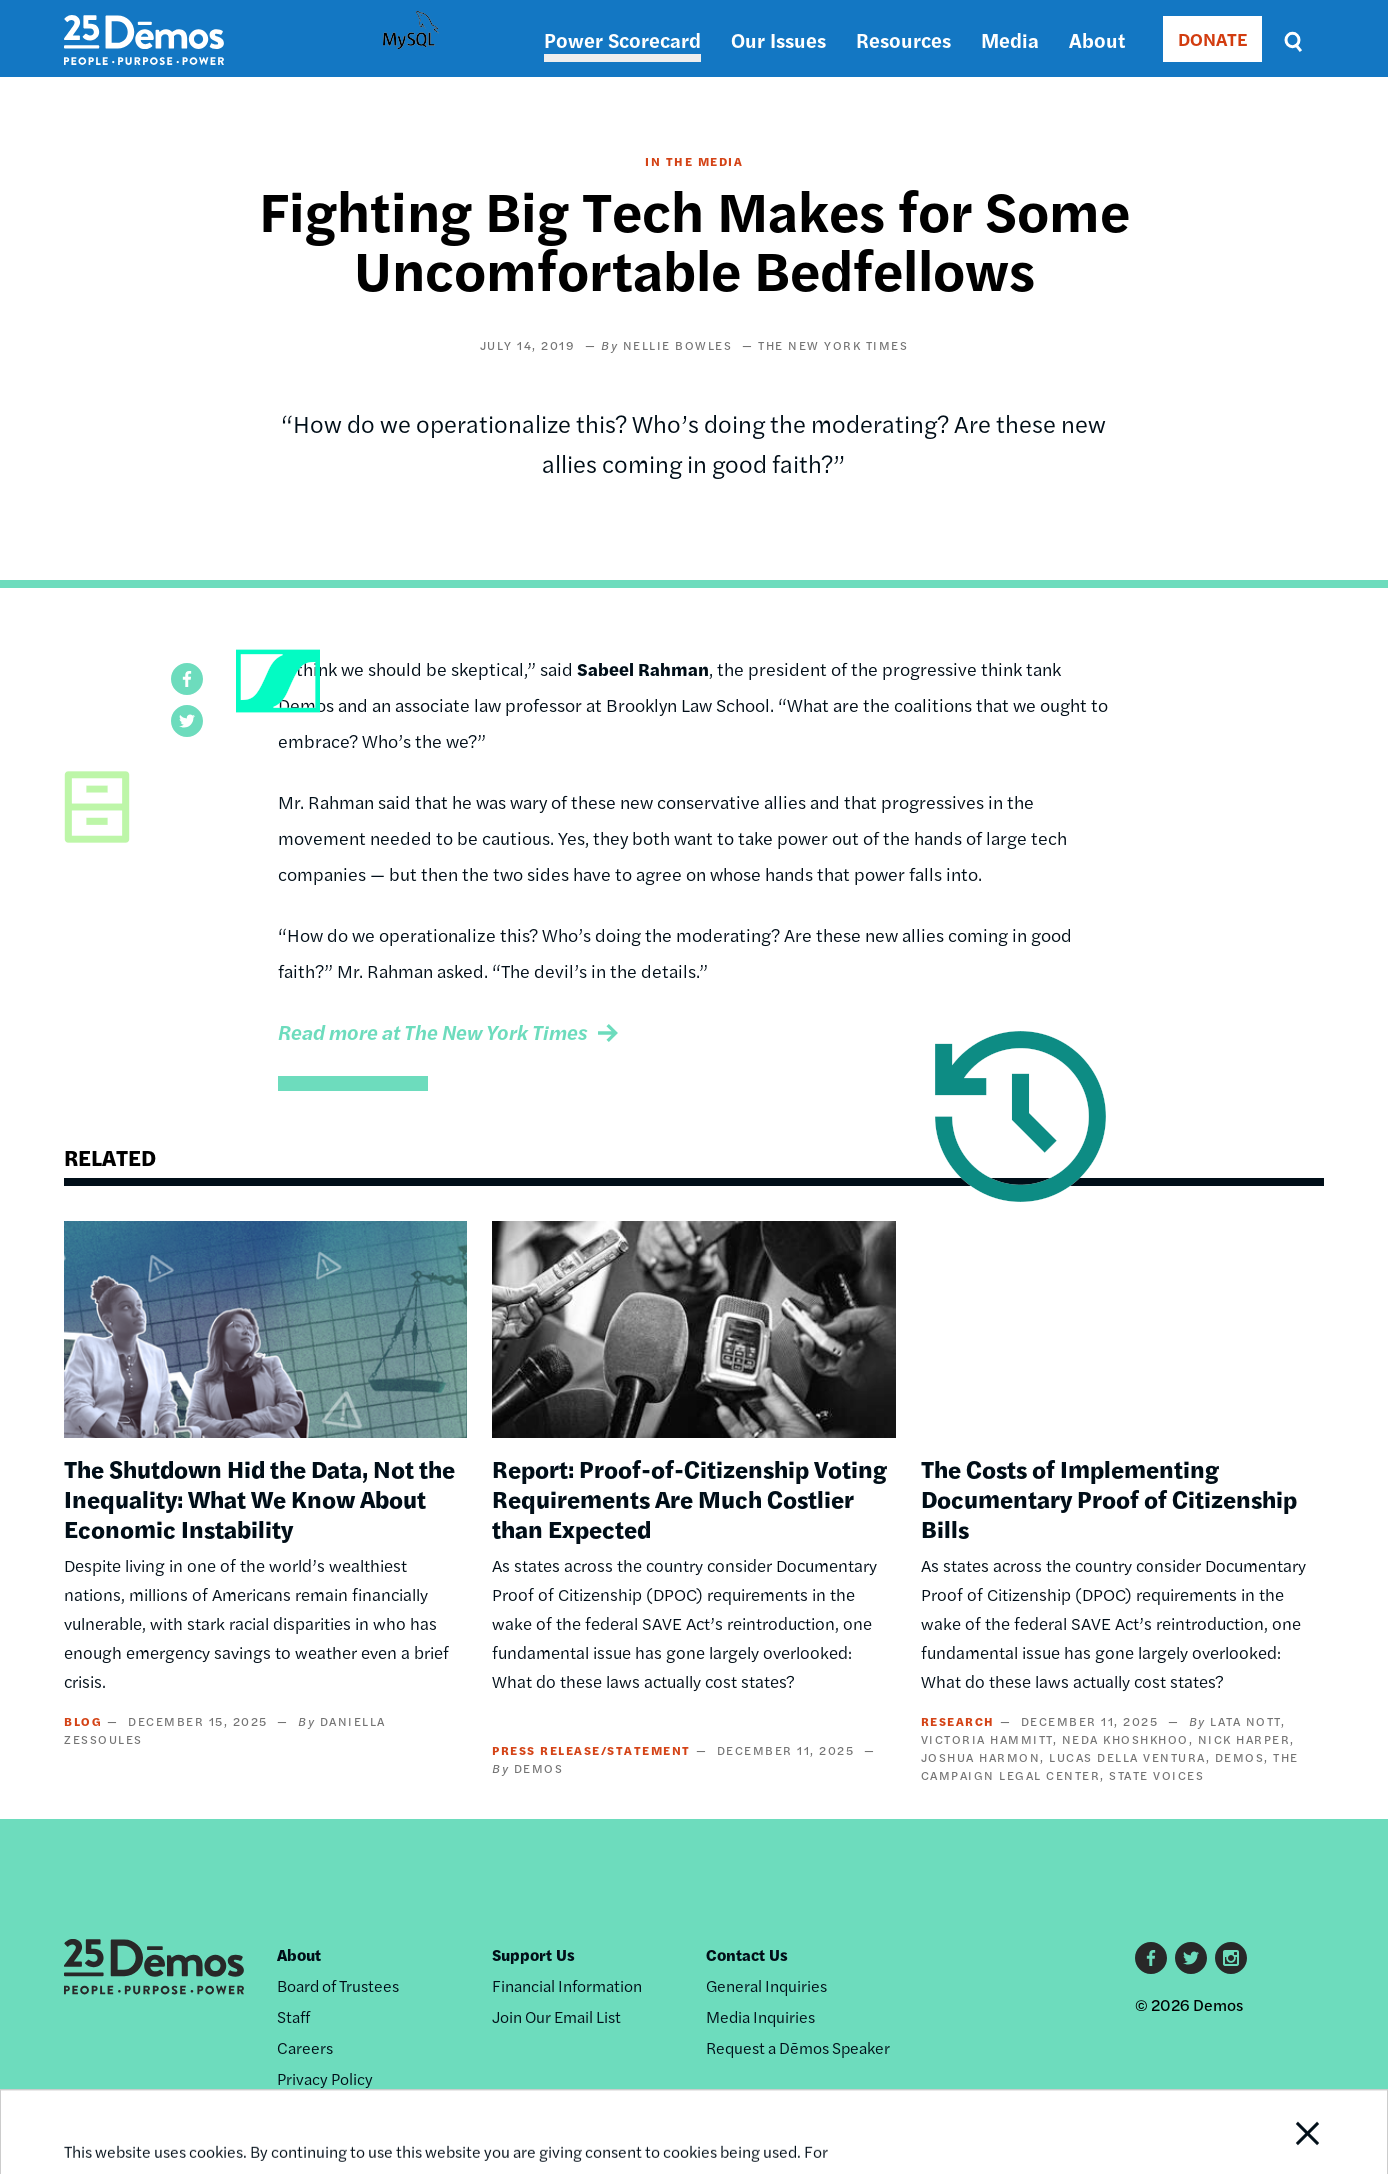 This screenshot has height=2174, width=1388. Describe the element at coordinates (278, 681) in the screenshot. I see `visit the Sennheiser website or app` at that location.